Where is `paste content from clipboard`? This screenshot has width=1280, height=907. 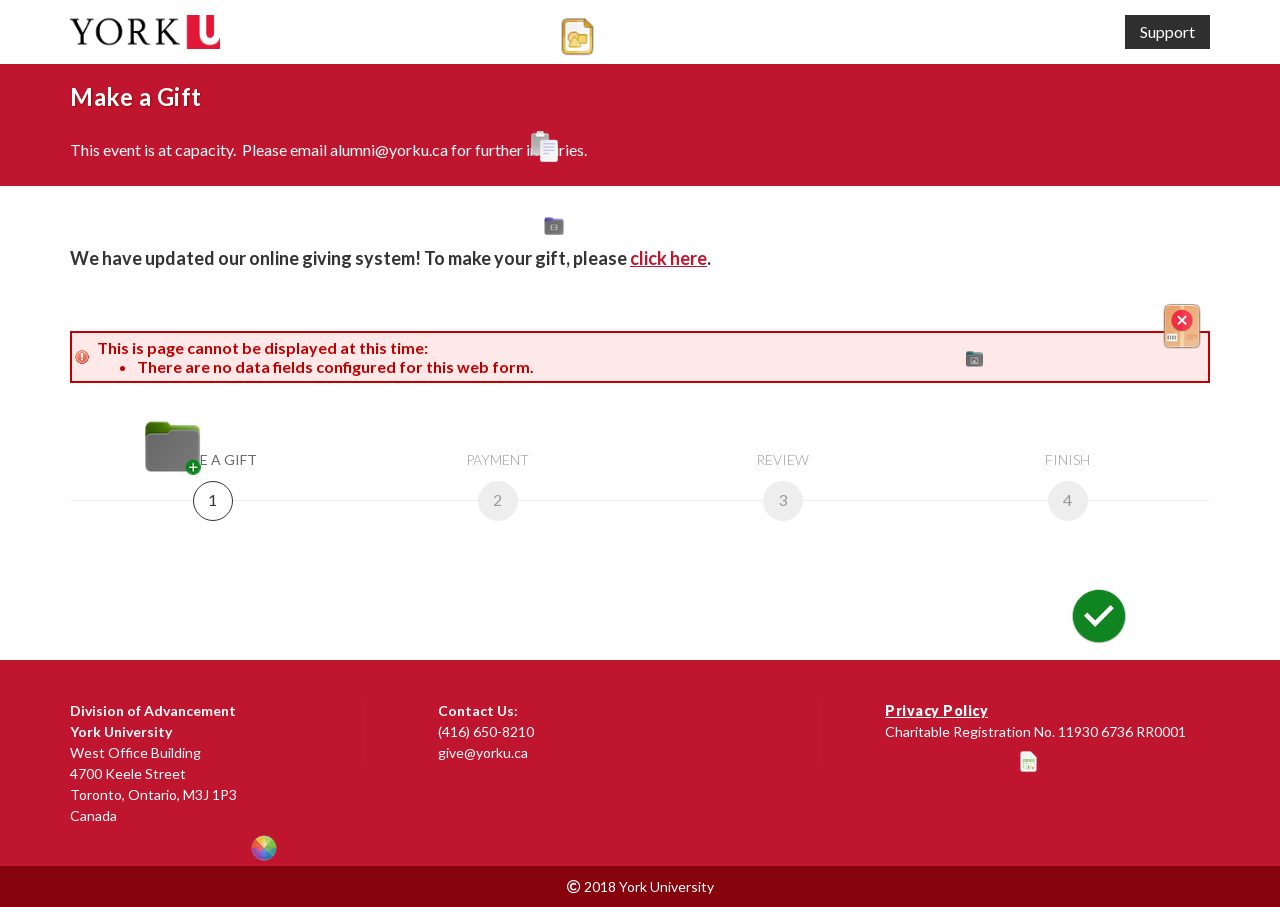 paste content from clipboard is located at coordinates (544, 146).